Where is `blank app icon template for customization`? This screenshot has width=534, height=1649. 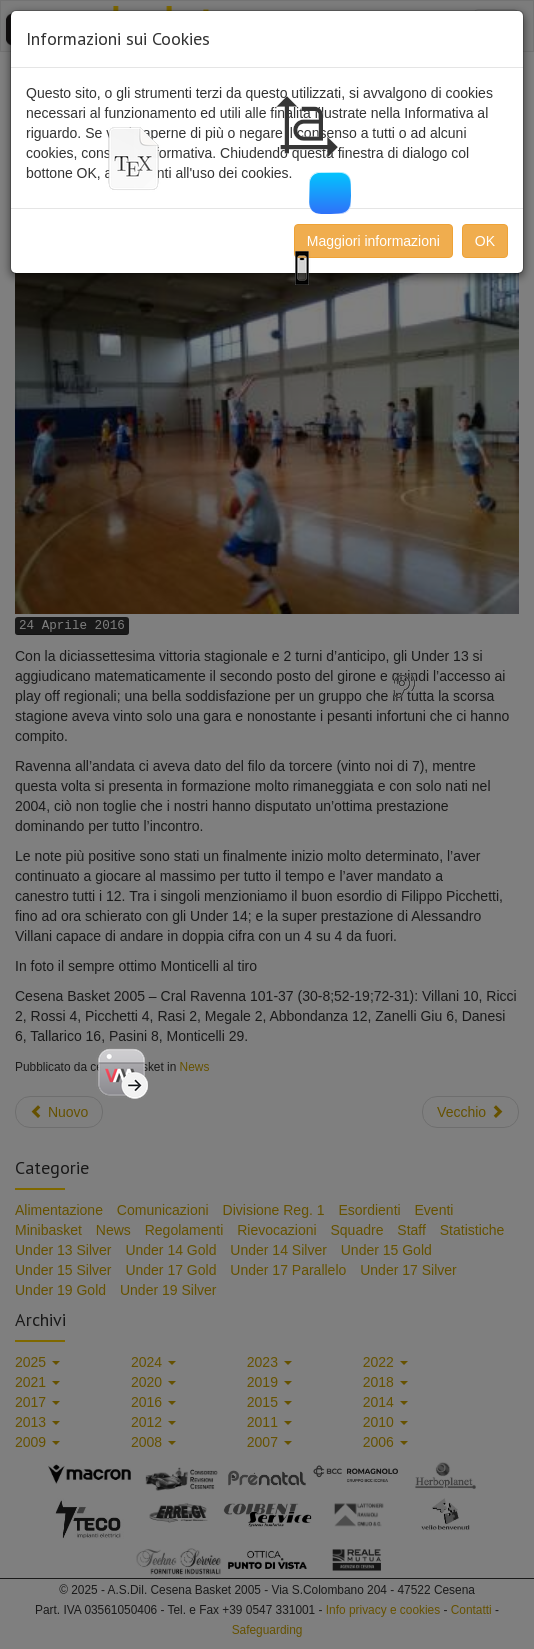
blank app icon template for customization is located at coordinates (330, 193).